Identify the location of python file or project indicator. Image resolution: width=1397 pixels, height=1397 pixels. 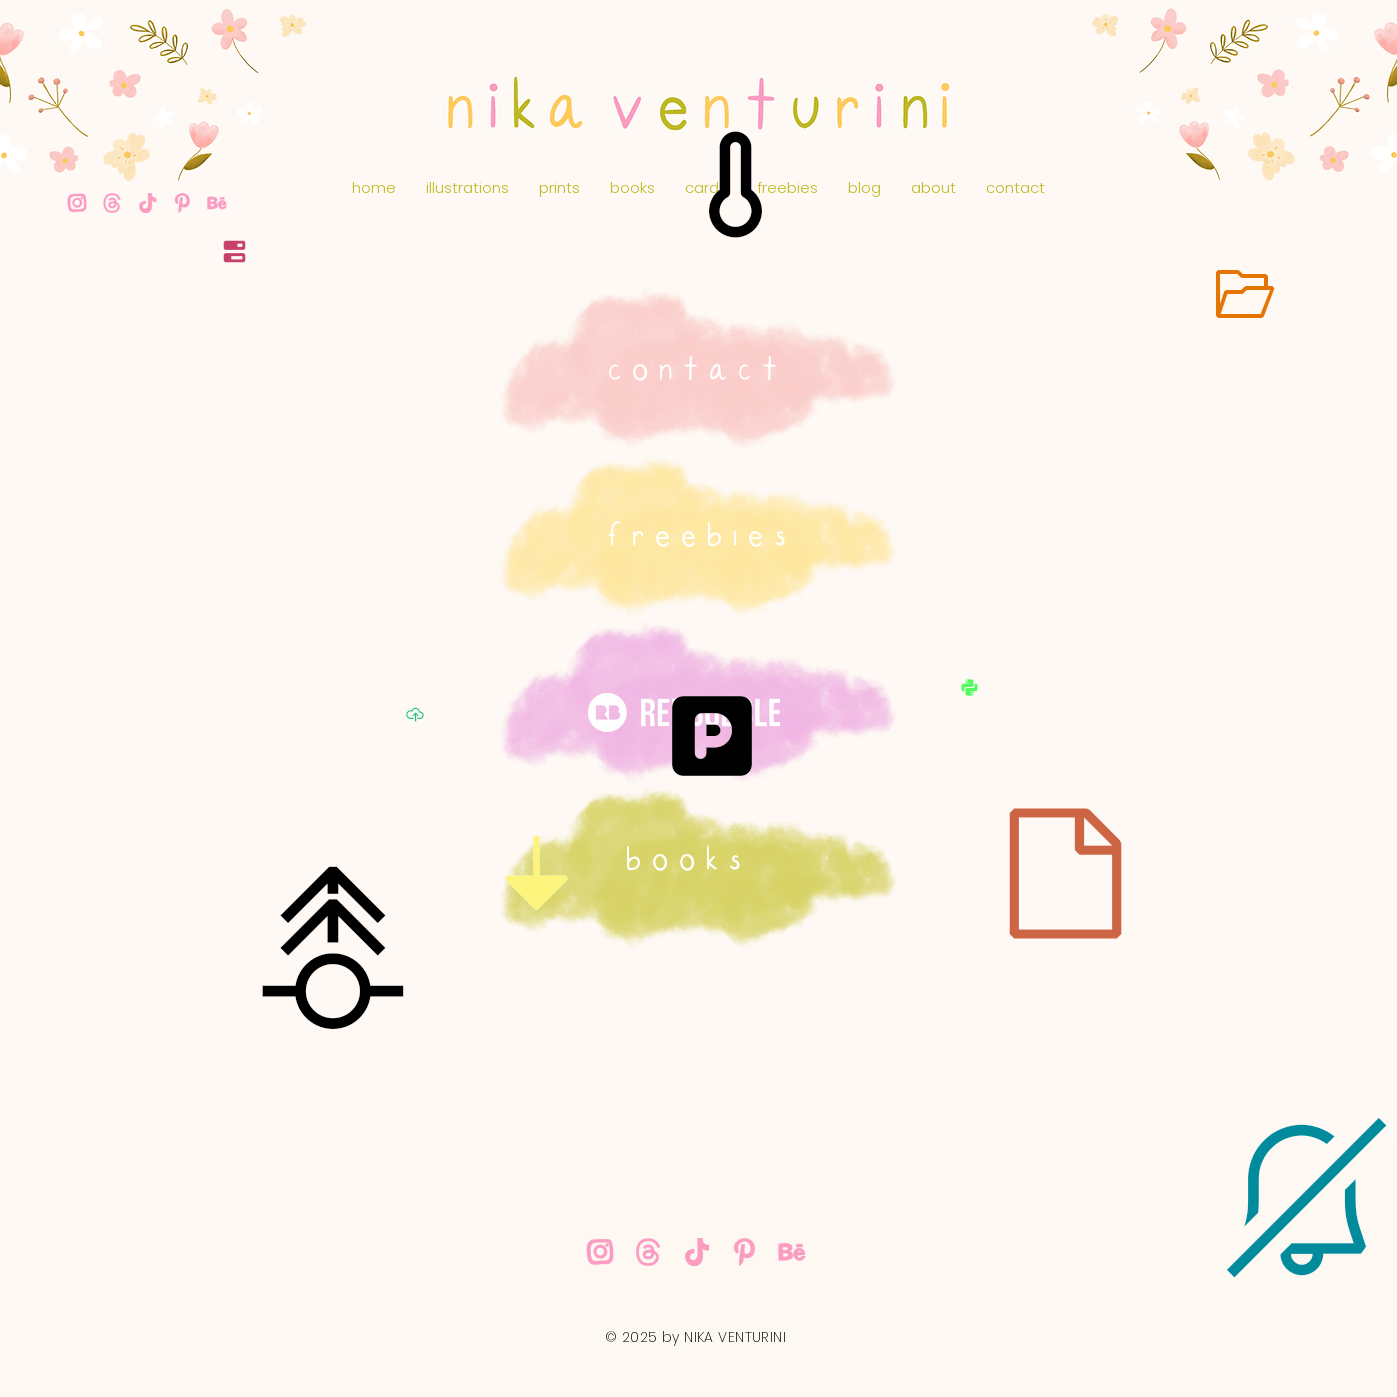
(969, 687).